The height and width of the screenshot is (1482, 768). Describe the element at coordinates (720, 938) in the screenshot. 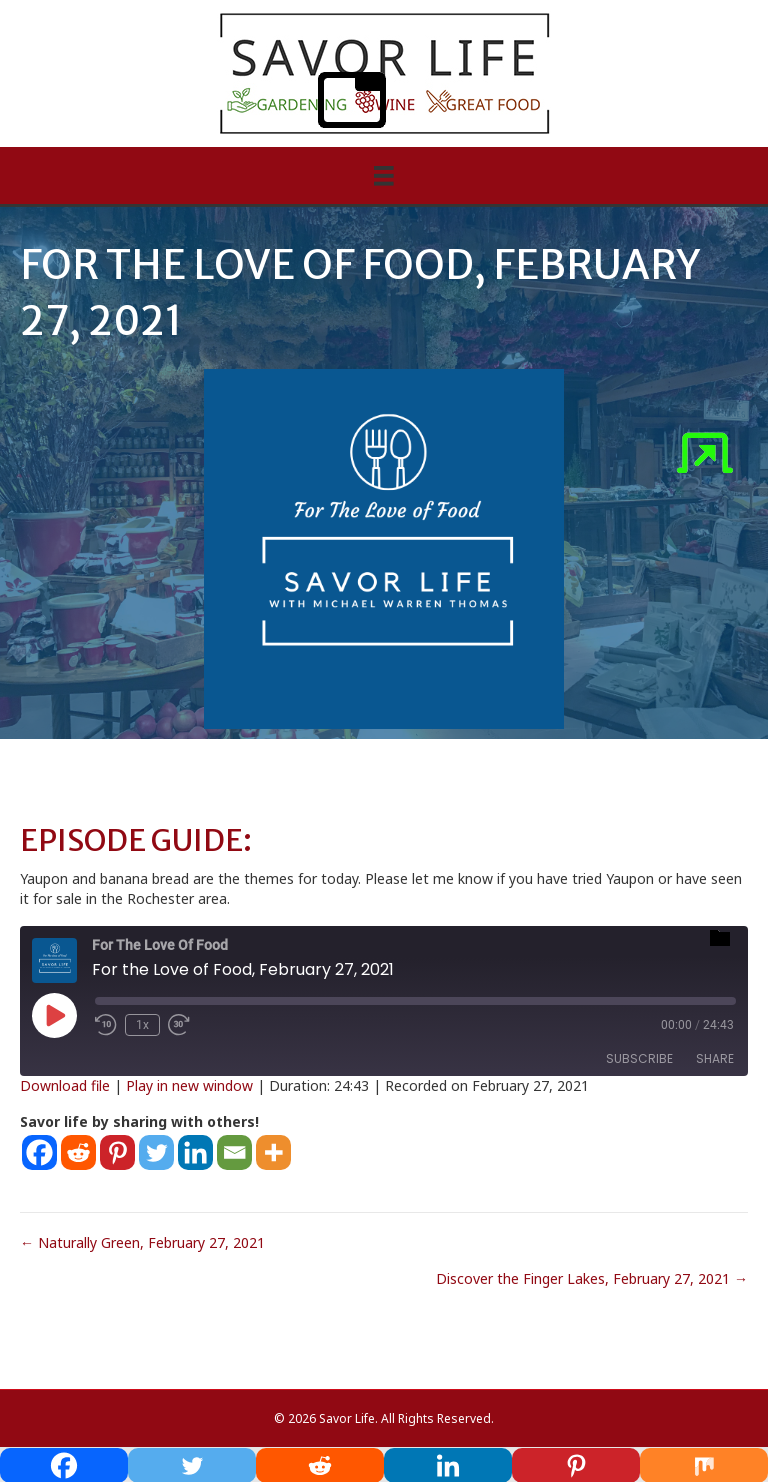

I see `access your files and documents` at that location.